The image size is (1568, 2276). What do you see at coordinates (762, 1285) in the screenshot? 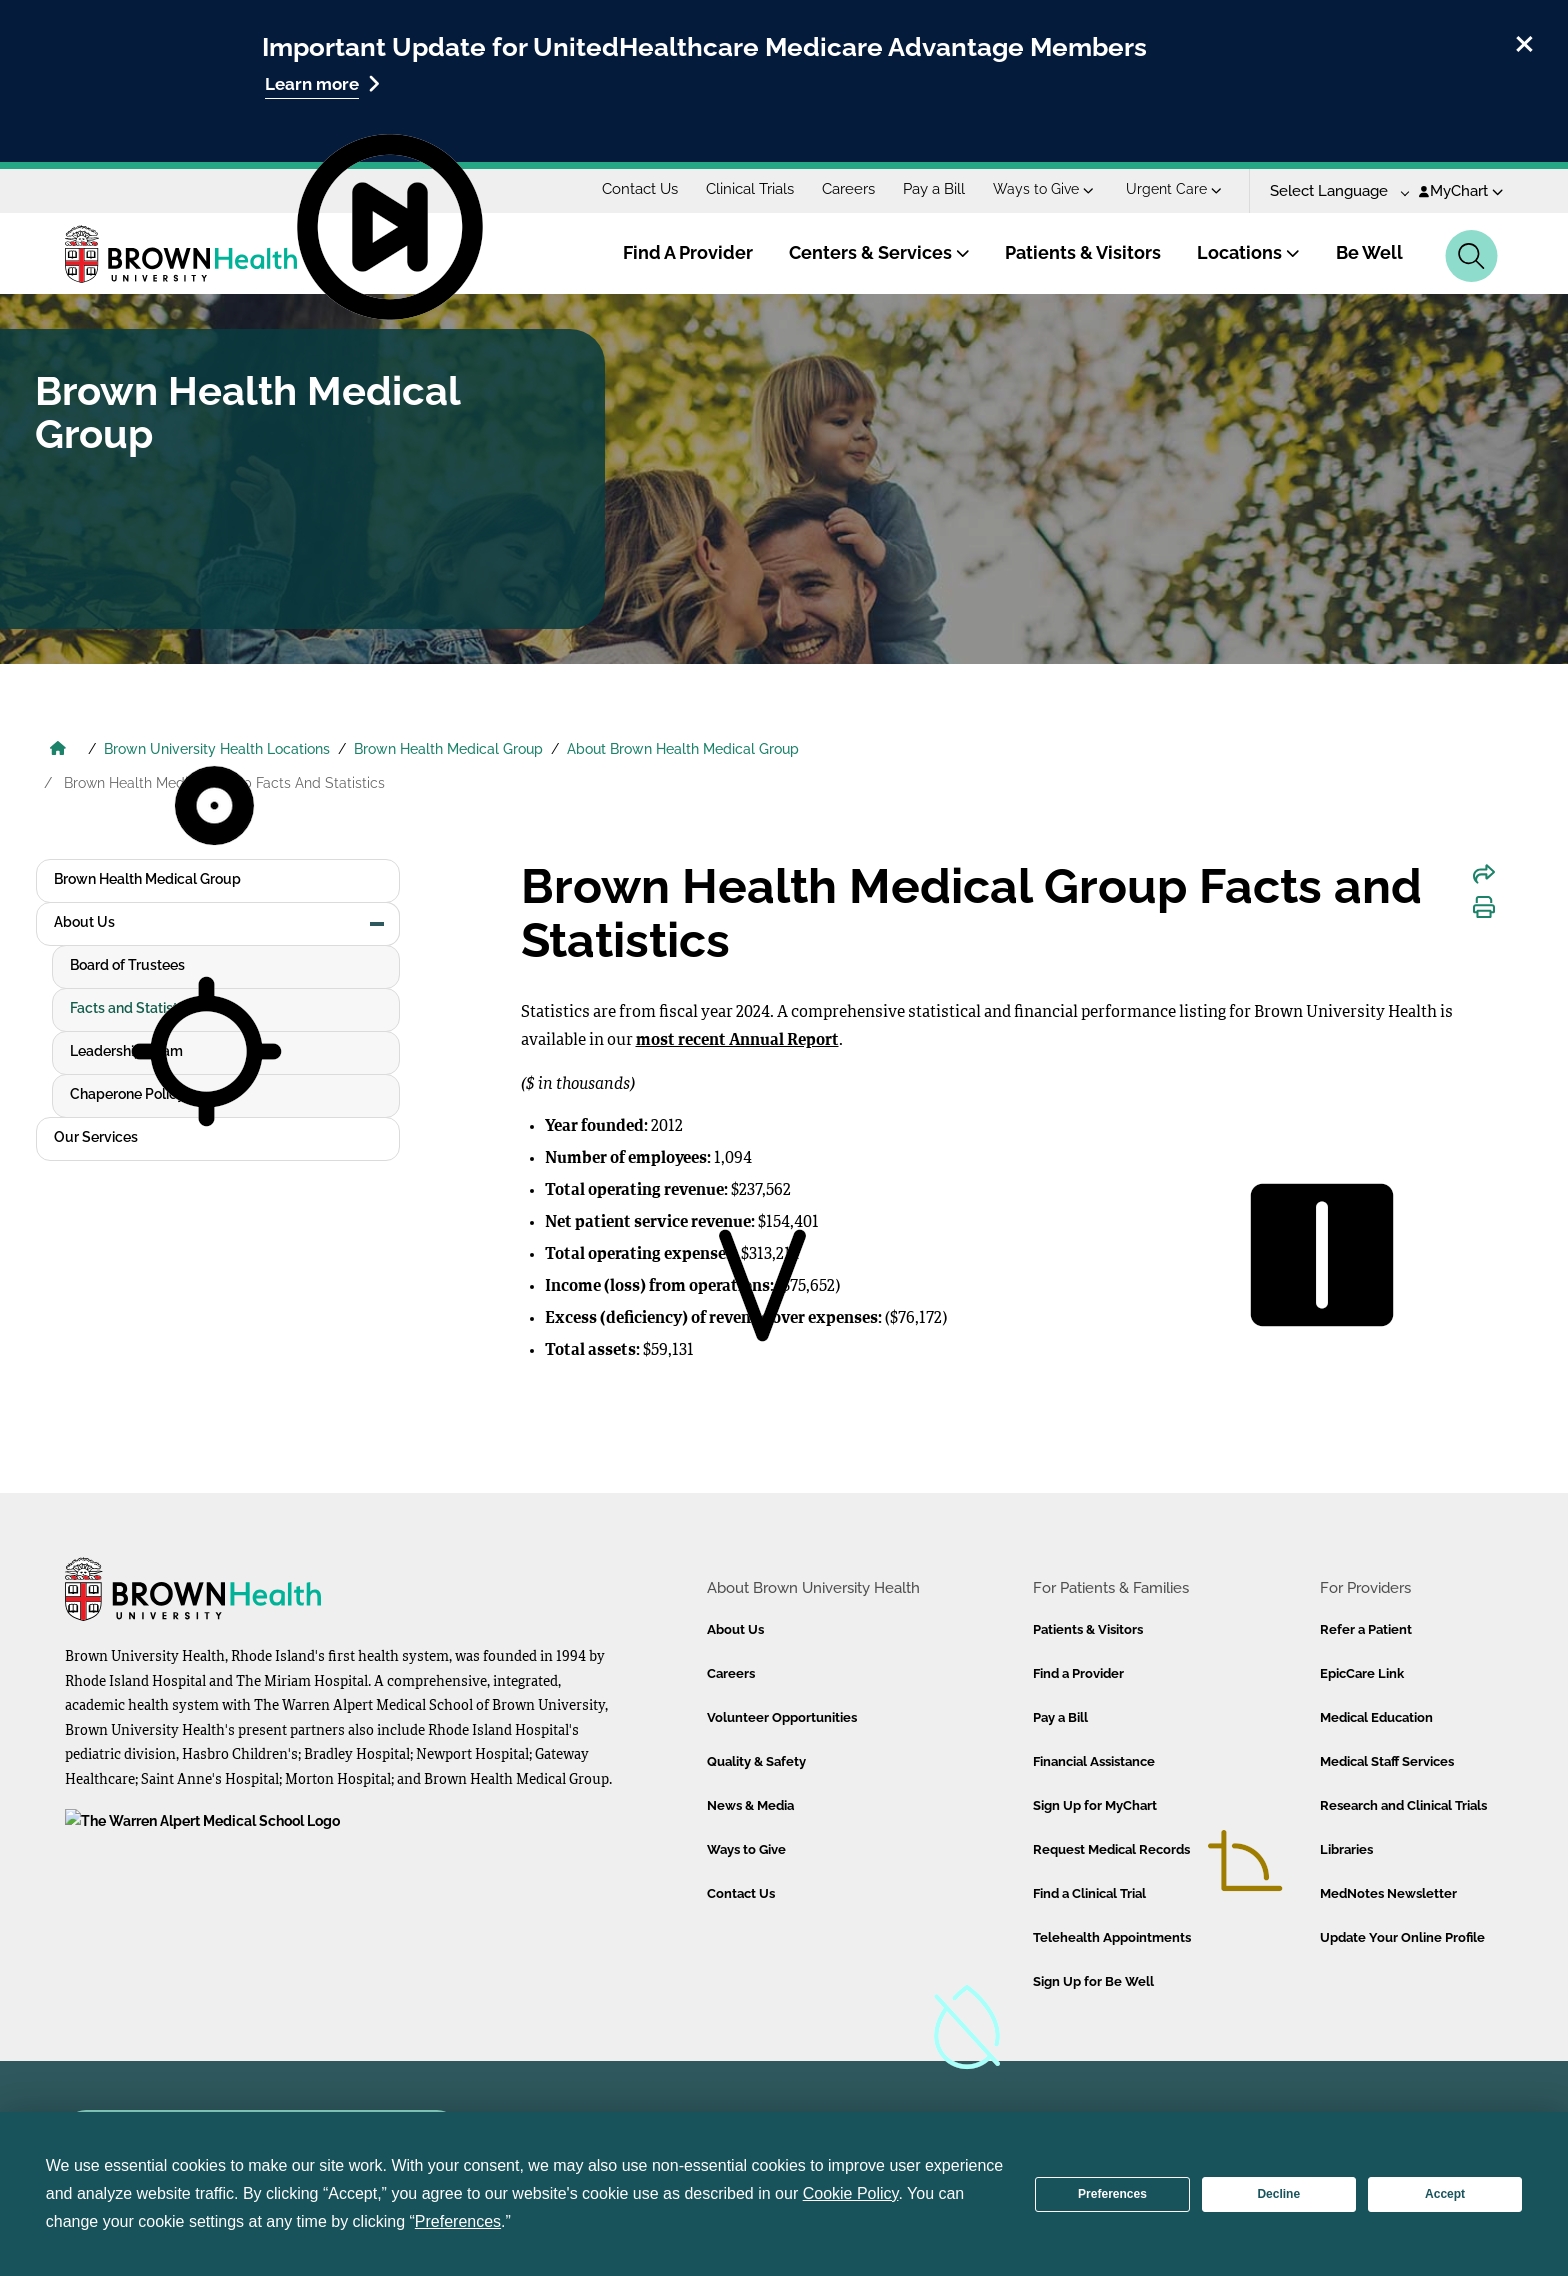
I see `indicates items starting with the letter V` at bounding box center [762, 1285].